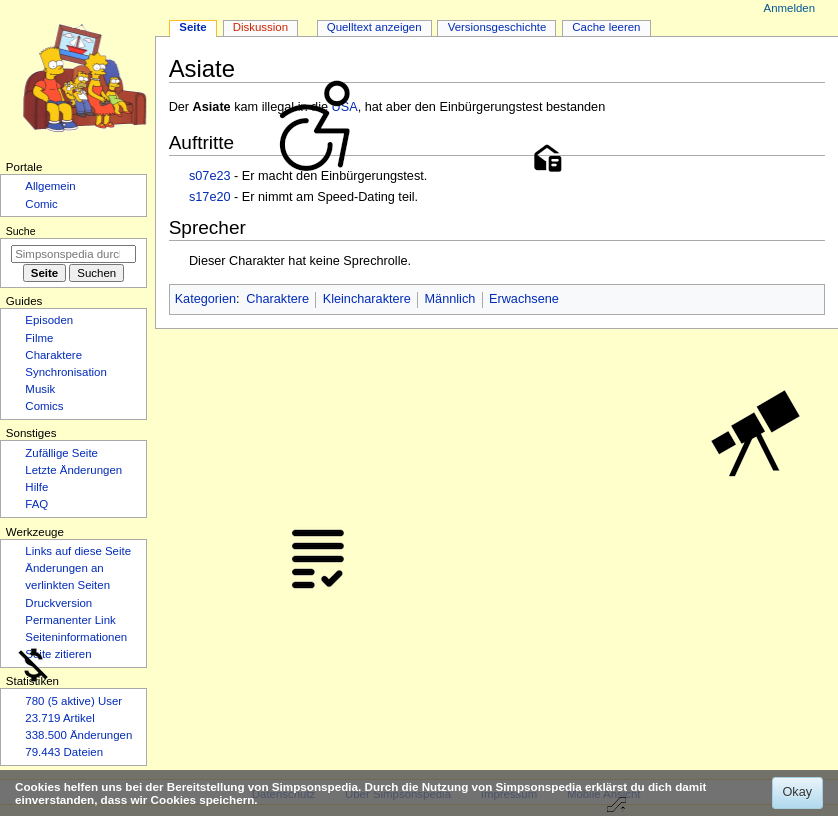 The image size is (838, 816). What do you see at coordinates (755, 434) in the screenshot?
I see `explore or discover new content` at bounding box center [755, 434].